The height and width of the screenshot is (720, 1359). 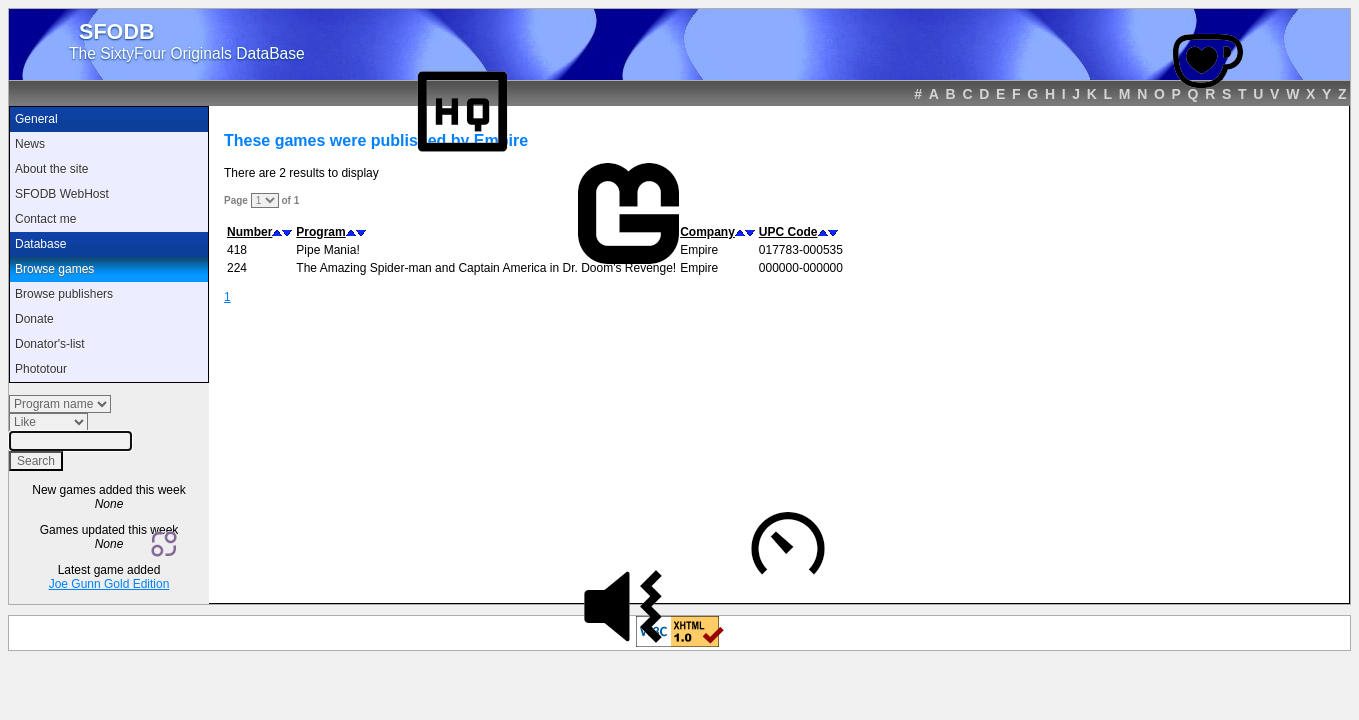 I want to click on set device to vibrate mode, so click(x=625, y=606).